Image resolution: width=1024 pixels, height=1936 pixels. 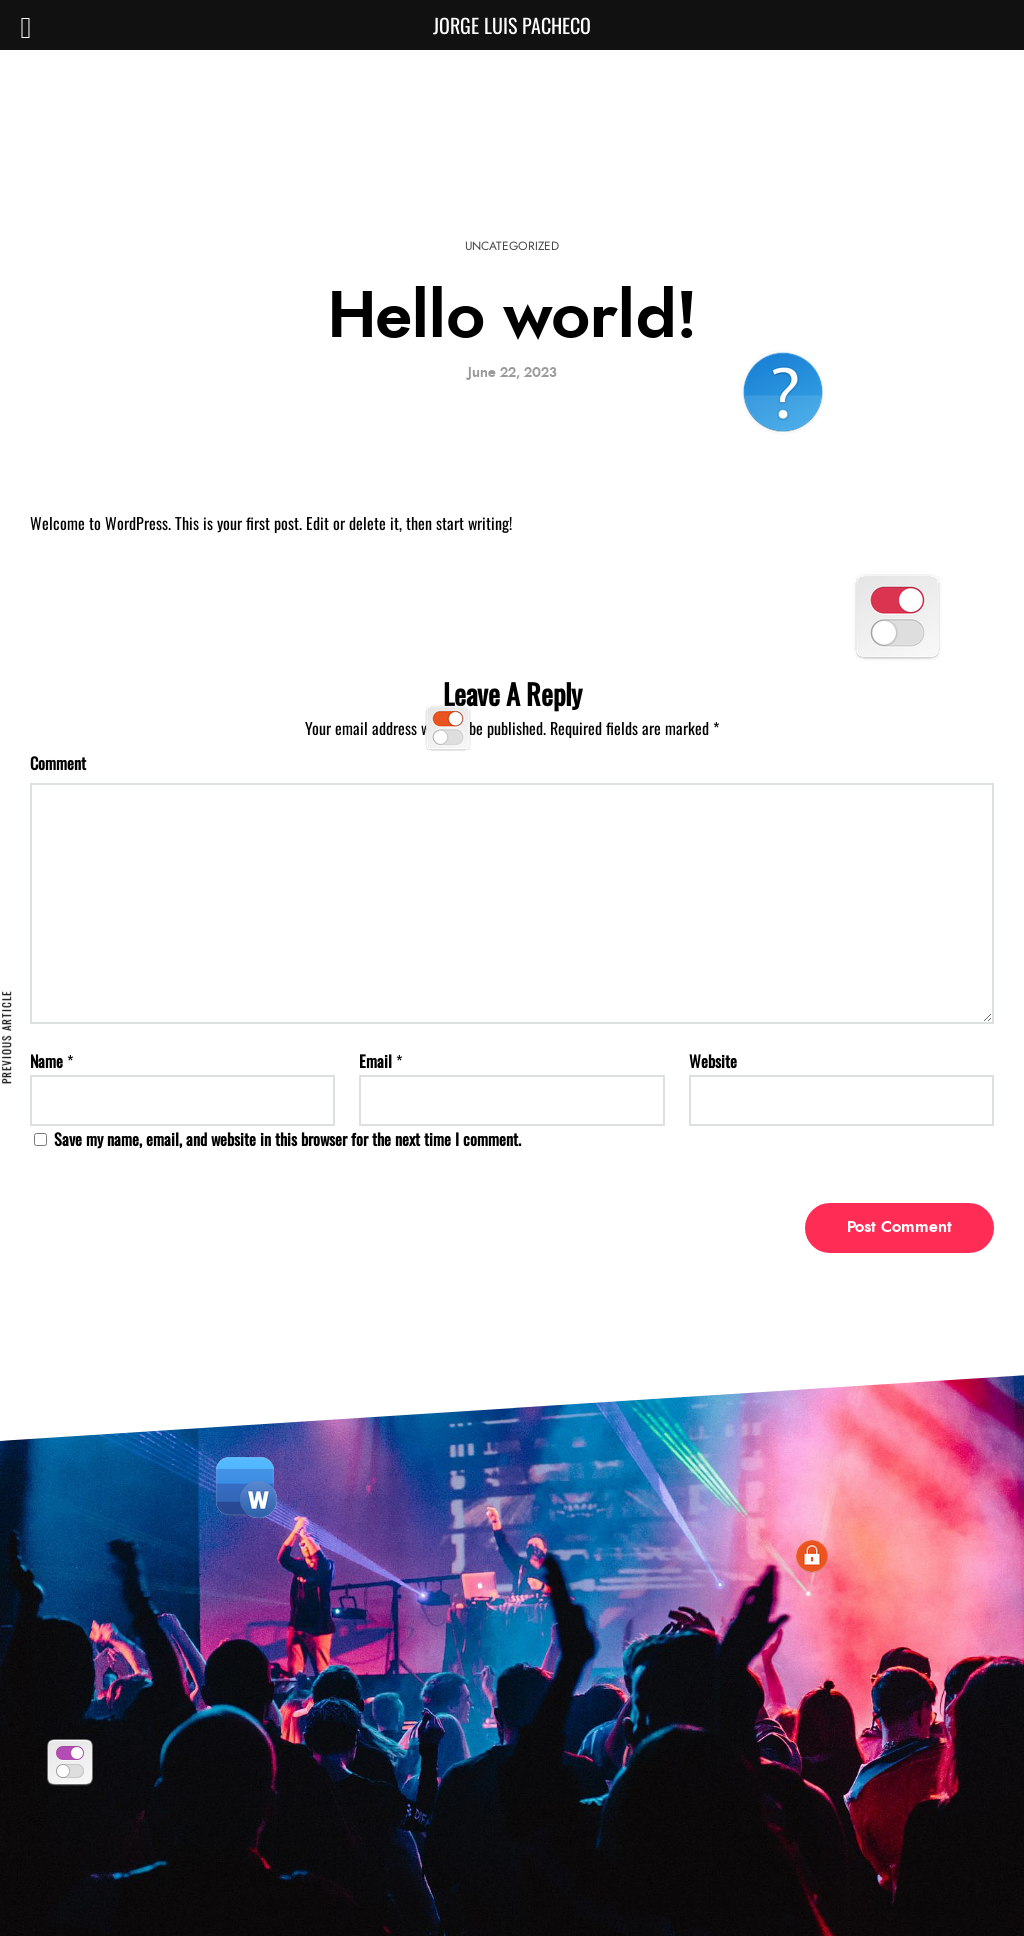 I want to click on open help documentation, so click(x=783, y=392).